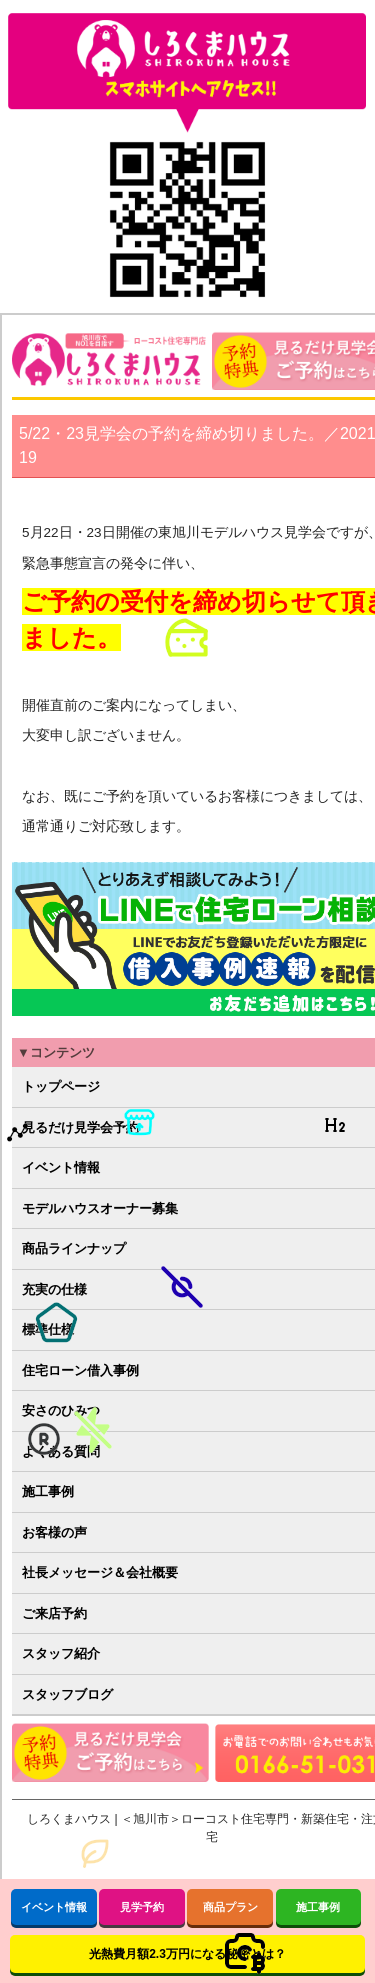  I want to click on browse dairy or cheese products, so click(186, 637).